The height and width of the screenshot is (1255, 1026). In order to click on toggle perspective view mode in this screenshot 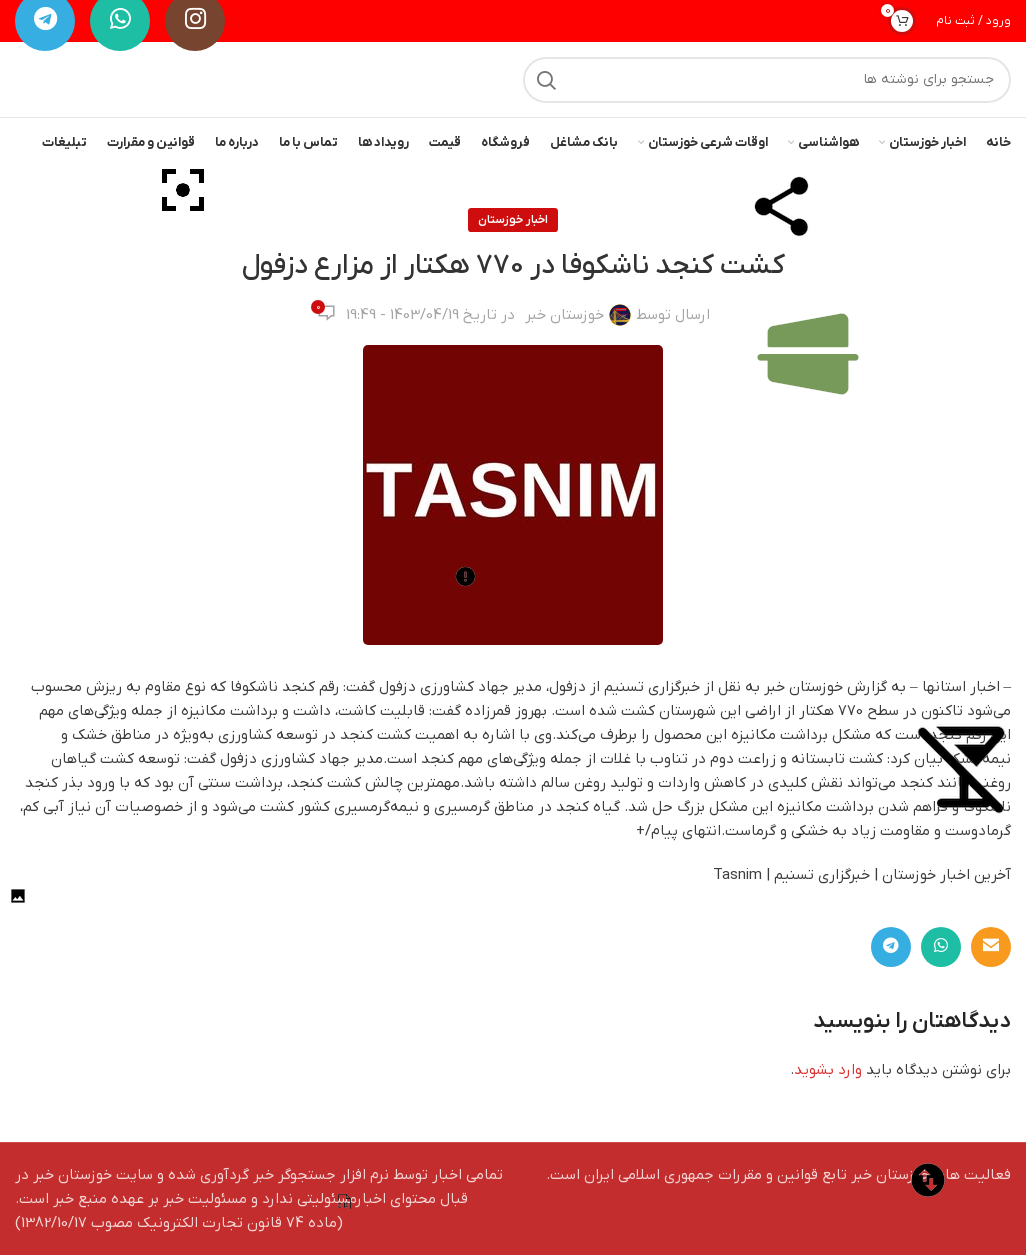, I will do `click(808, 354)`.